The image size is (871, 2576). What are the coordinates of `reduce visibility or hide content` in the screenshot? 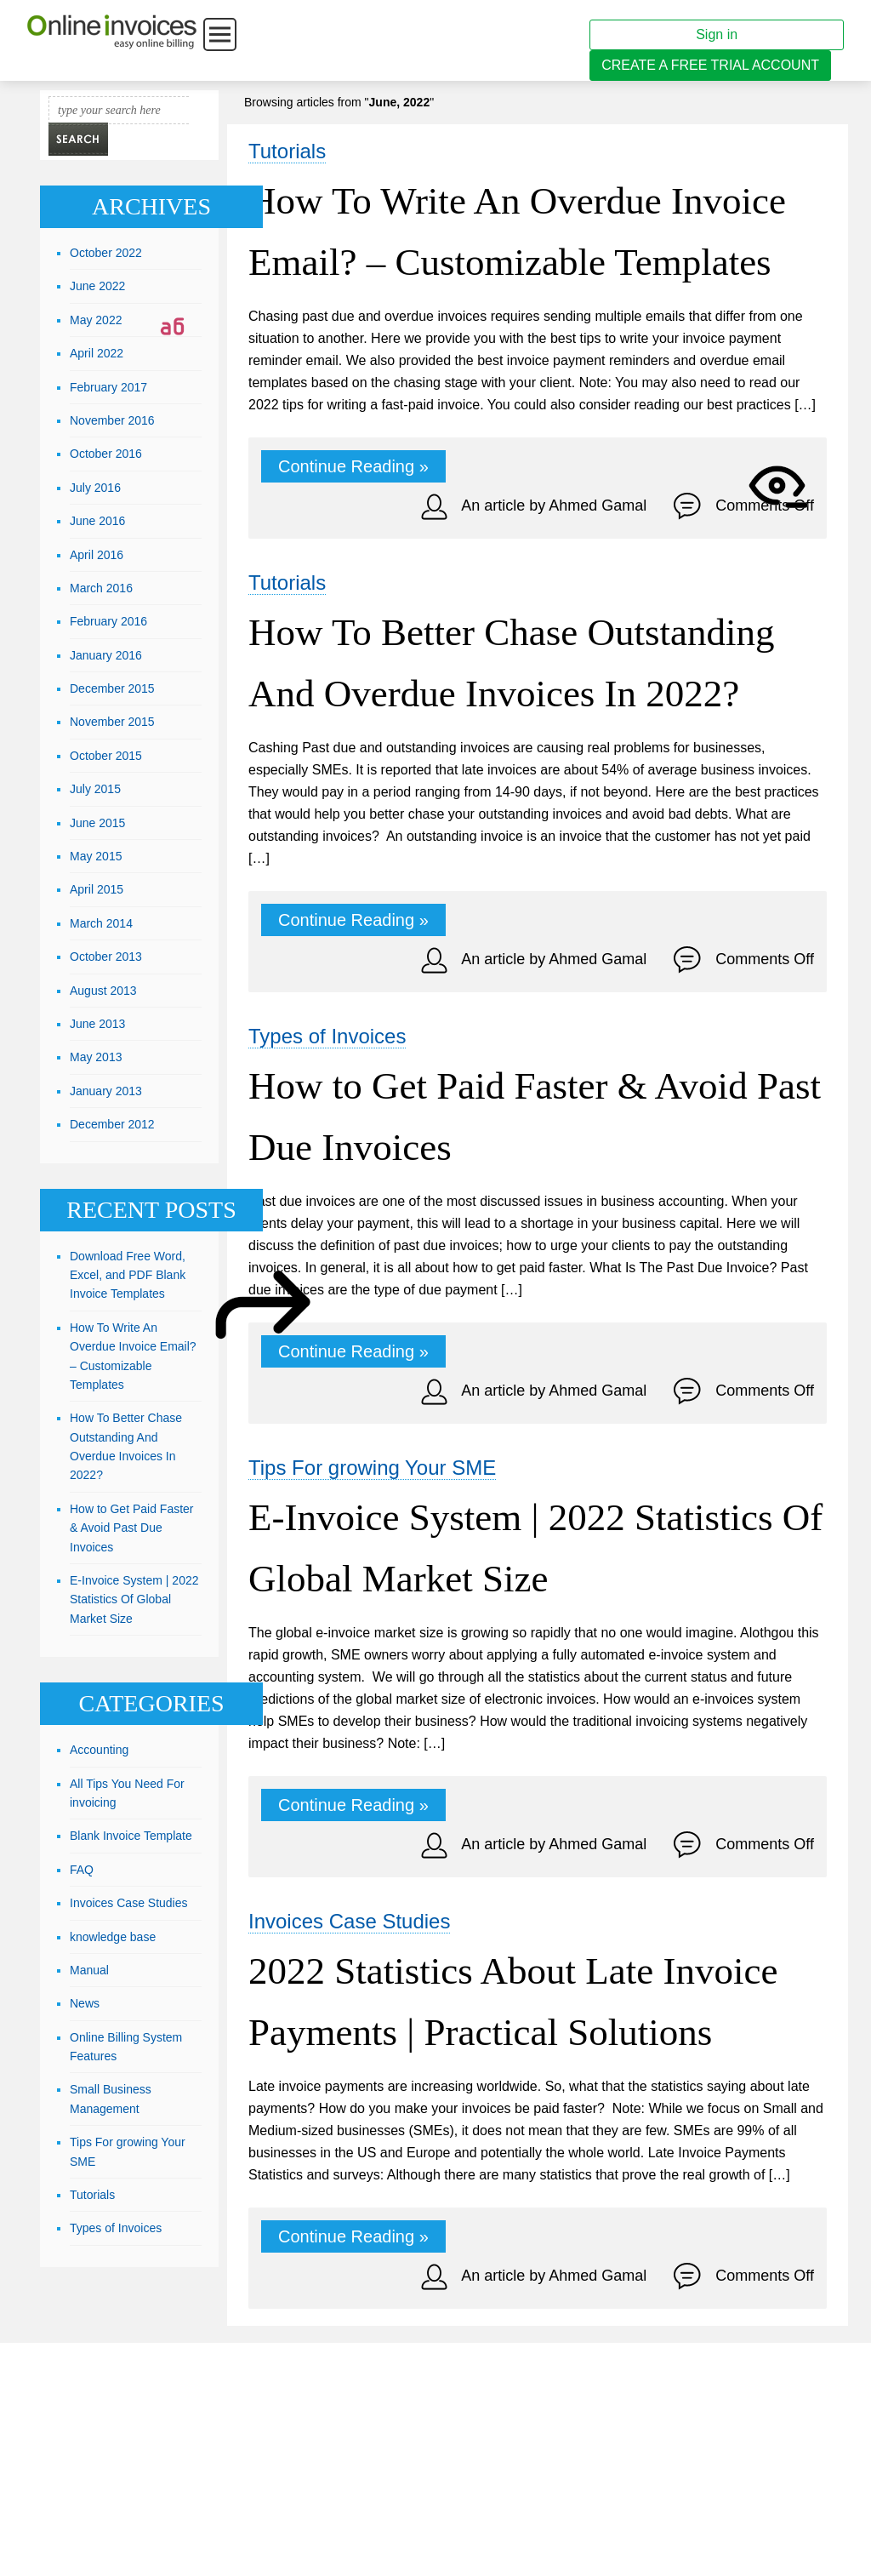 It's located at (777, 485).